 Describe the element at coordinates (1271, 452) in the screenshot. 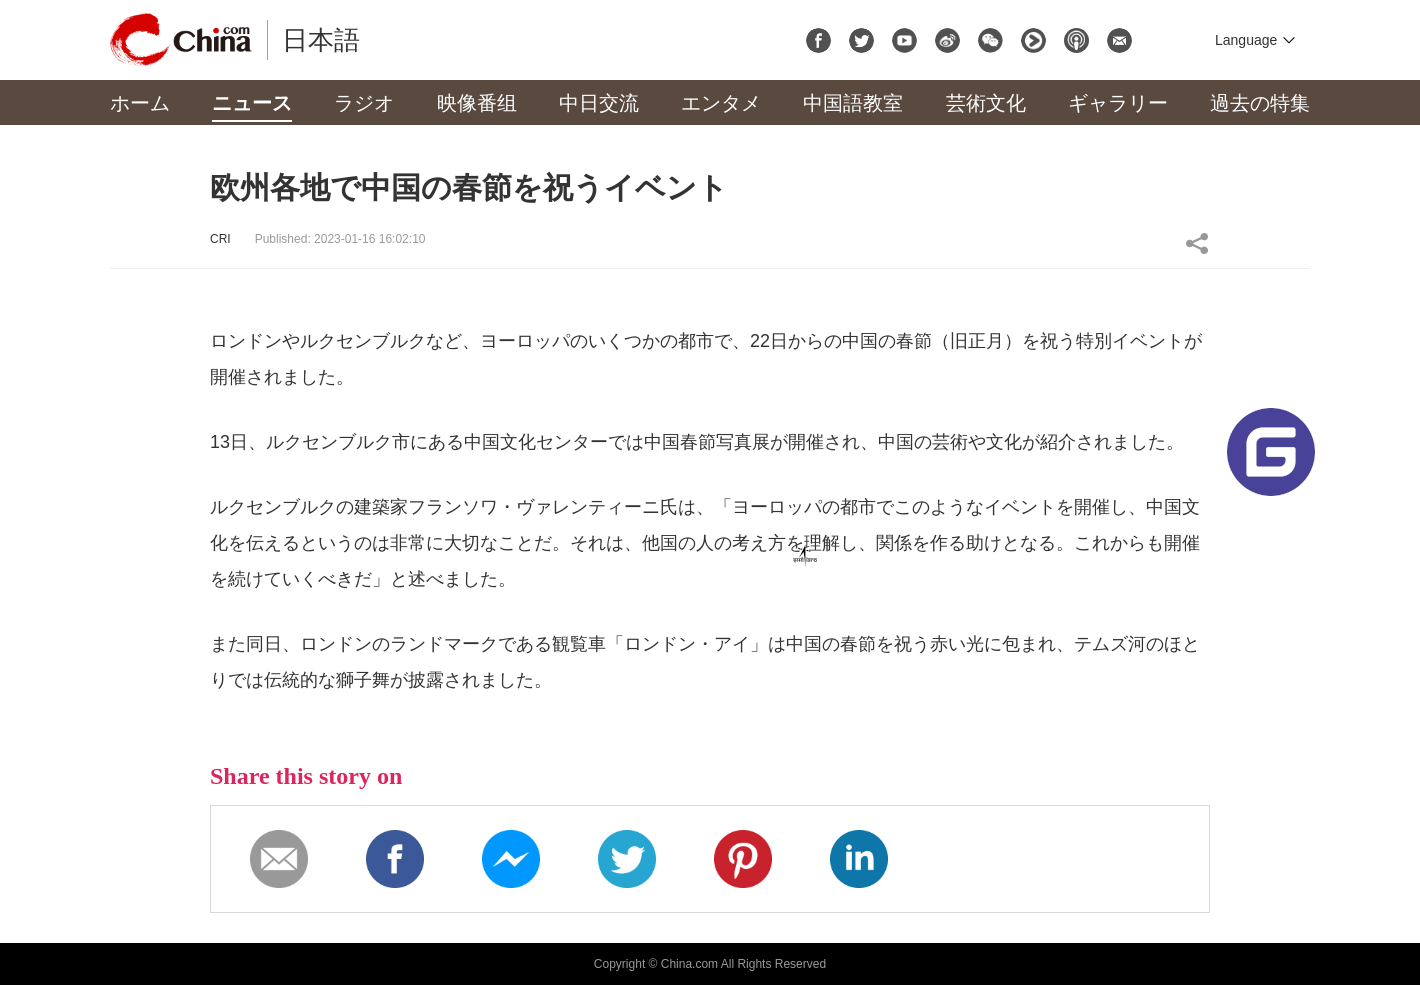

I see `open gitee repository` at that location.